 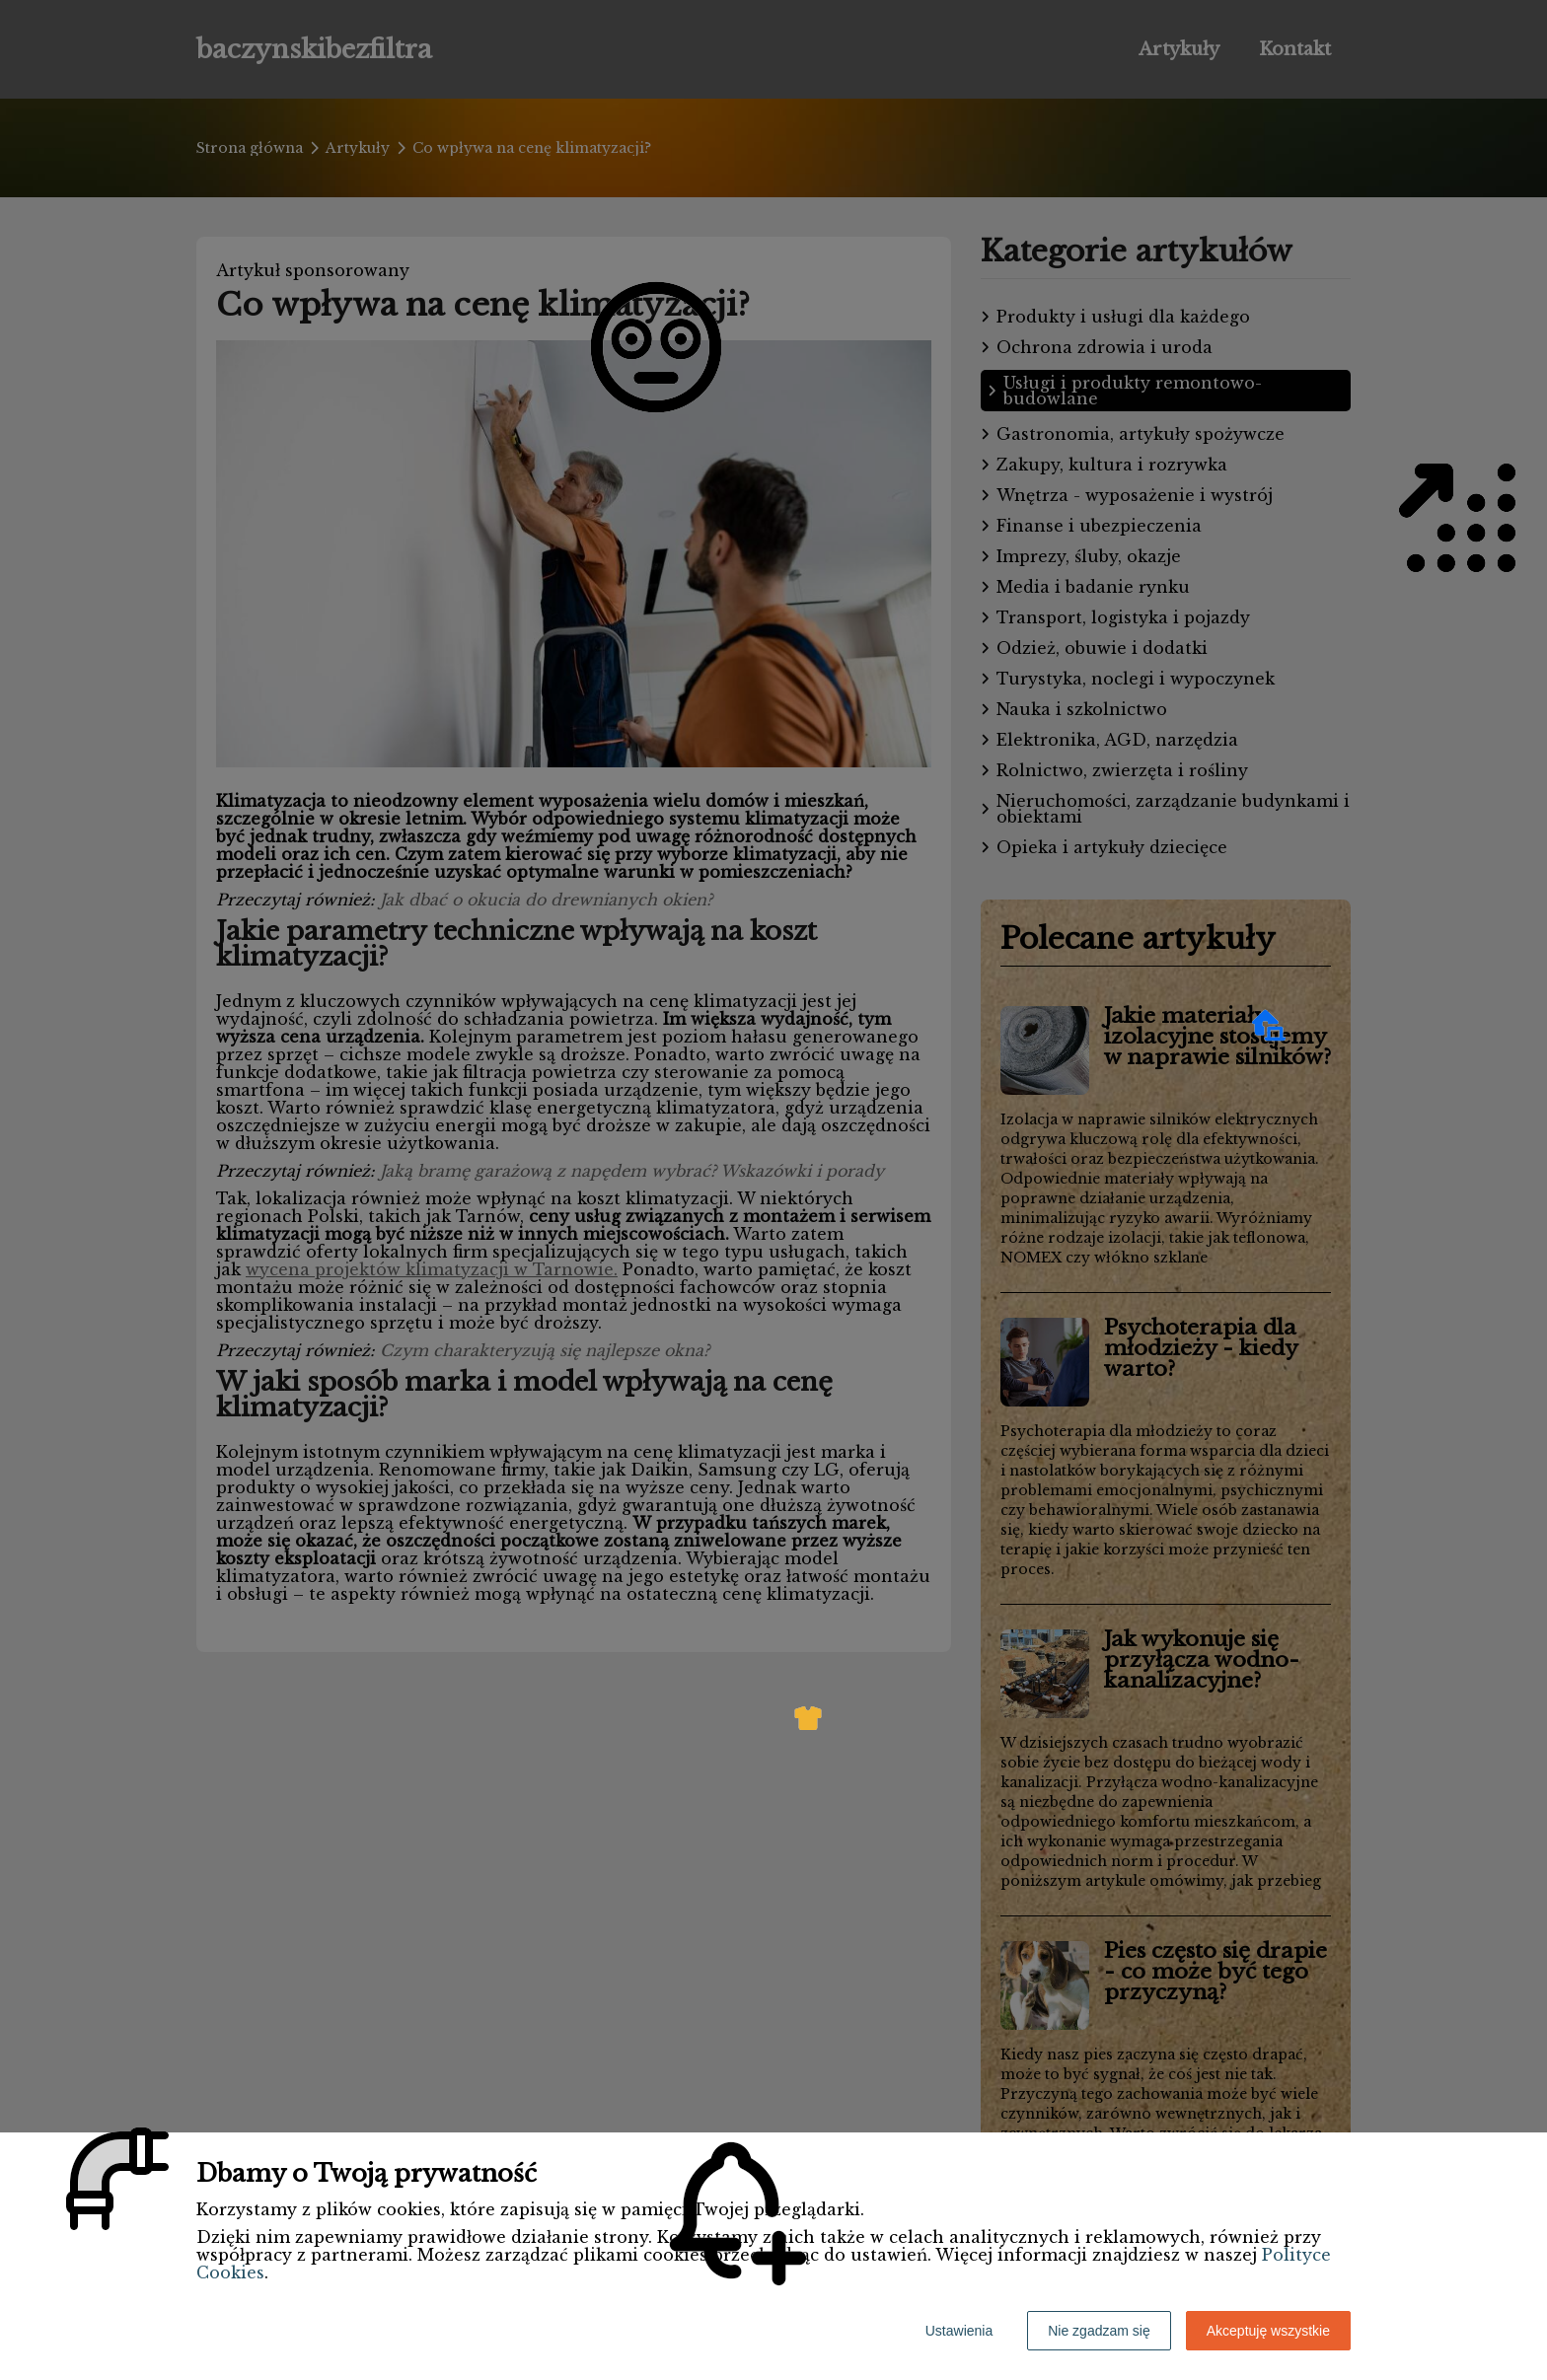 I want to click on add a new notification or alert, so click(x=731, y=2210).